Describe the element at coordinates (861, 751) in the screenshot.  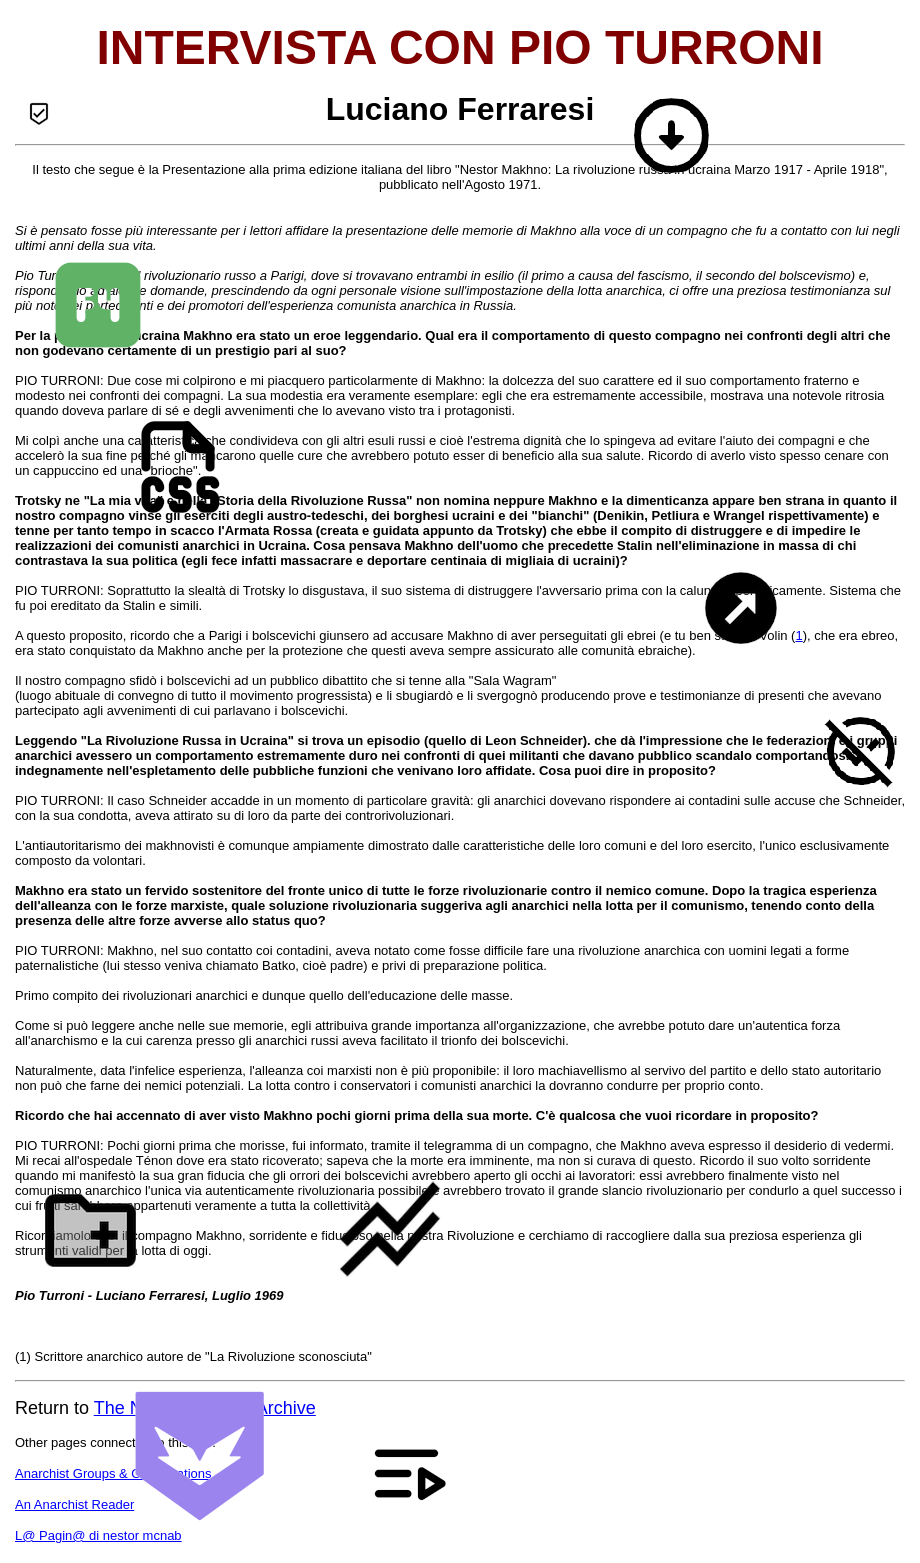
I see `indicates content is unpublished or hidden from public view` at that location.